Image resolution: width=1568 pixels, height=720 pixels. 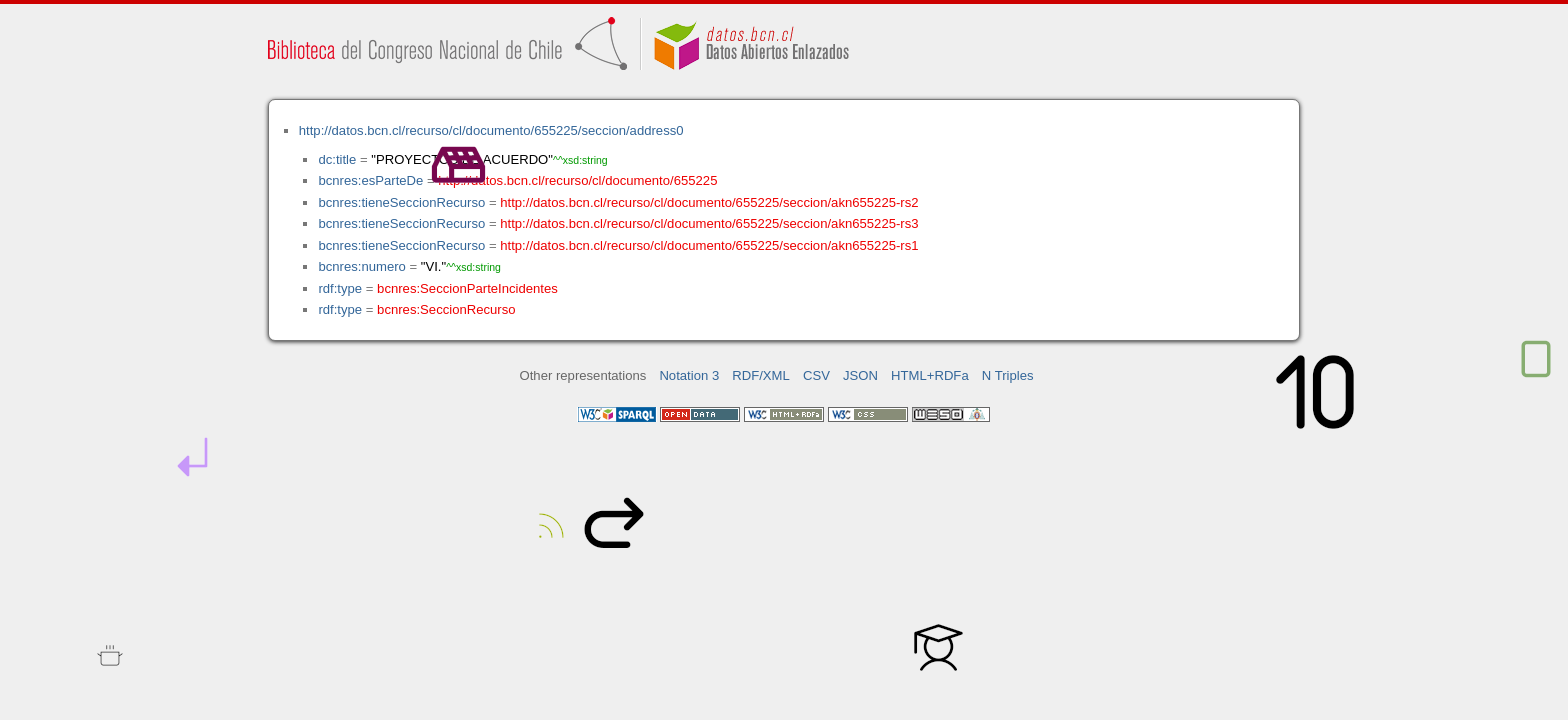 I want to click on subscribe to RSS feed, so click(x=549, y=527).